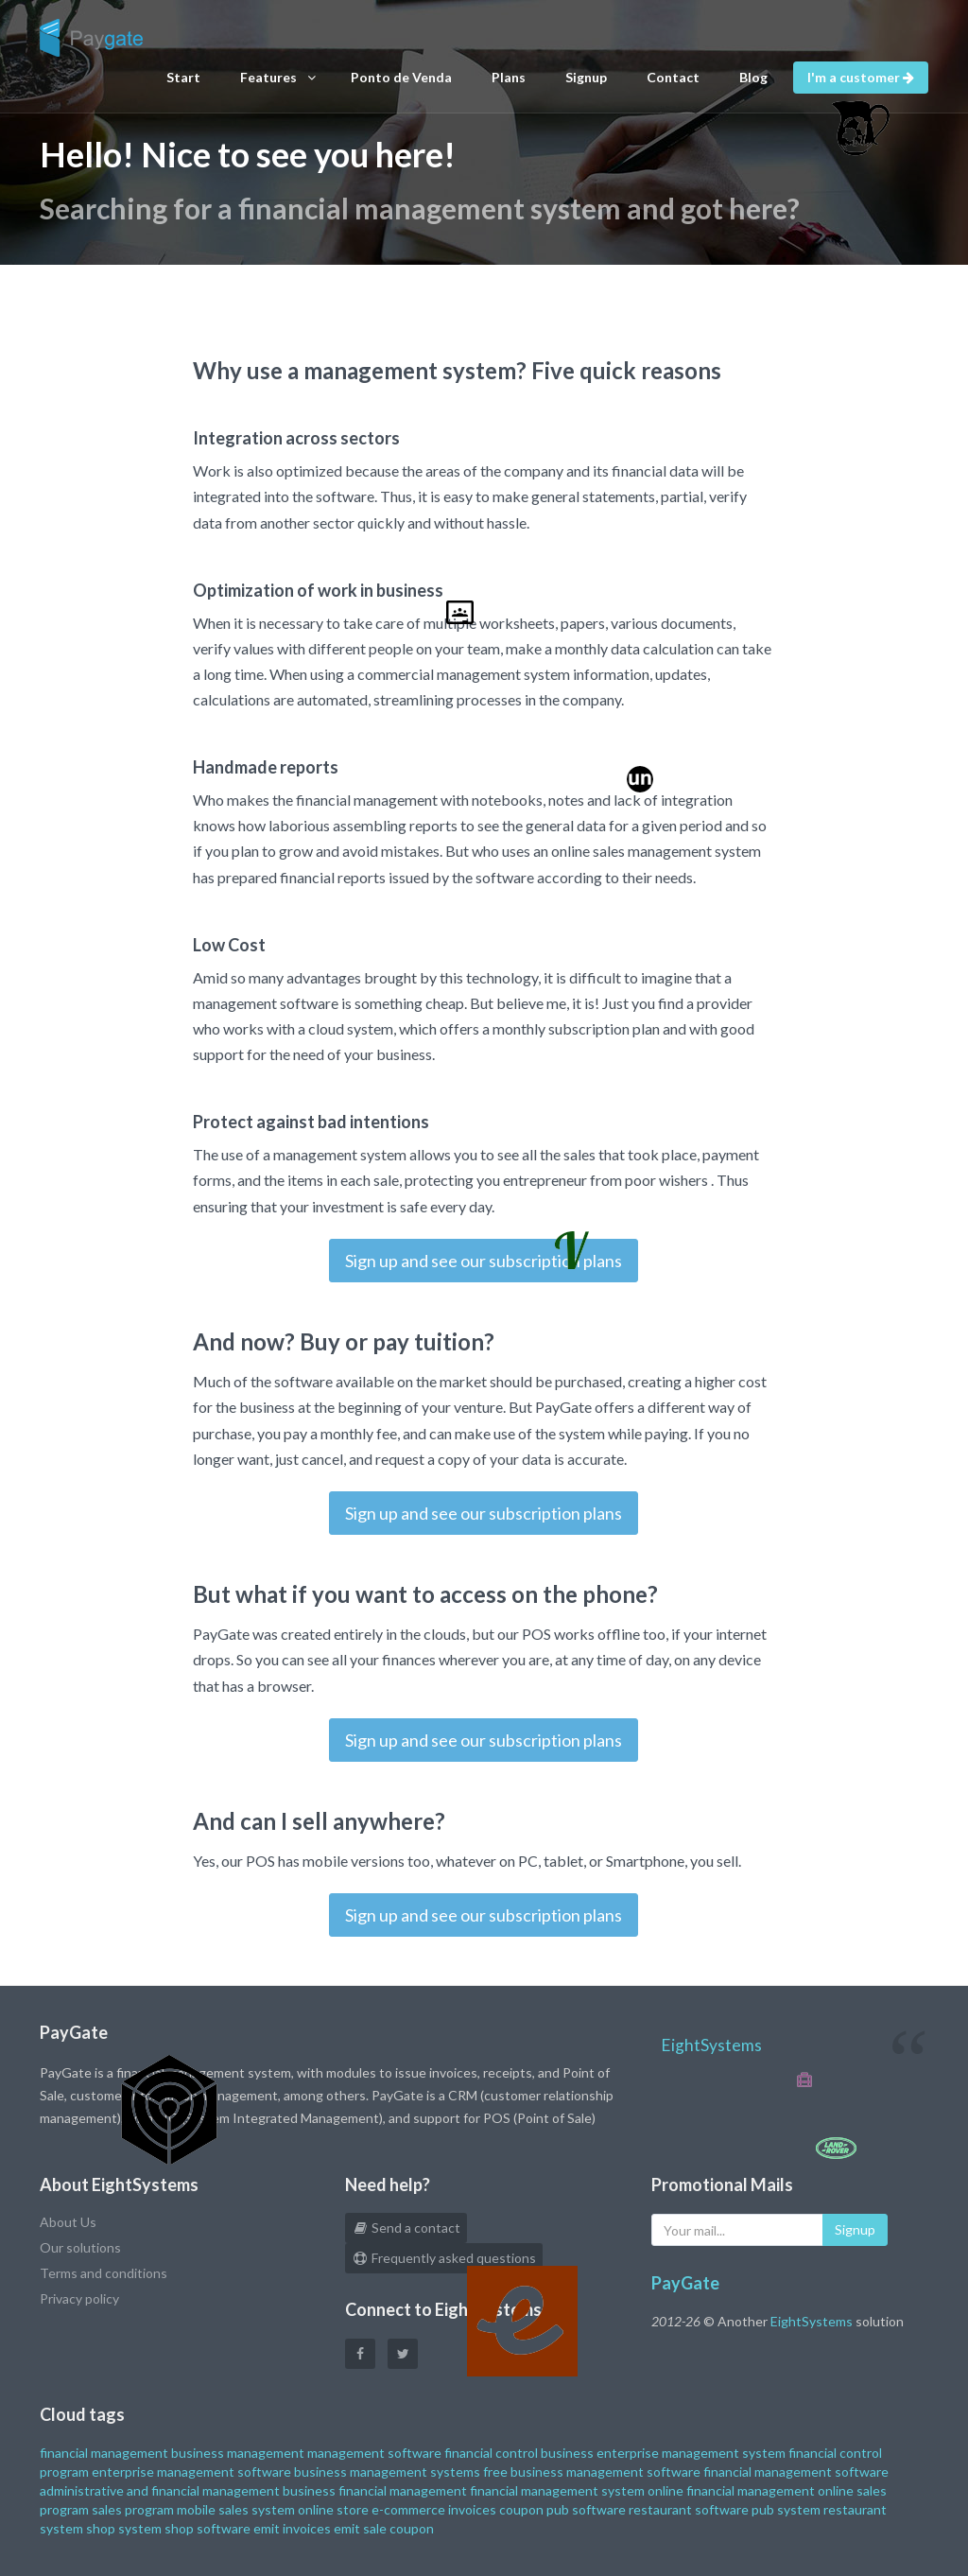 The image size is (968, 2576). What do you see at coordinates (459, 612) in the screenshot?
I see `open Google Classroom app` at bounding box center [459, 612].